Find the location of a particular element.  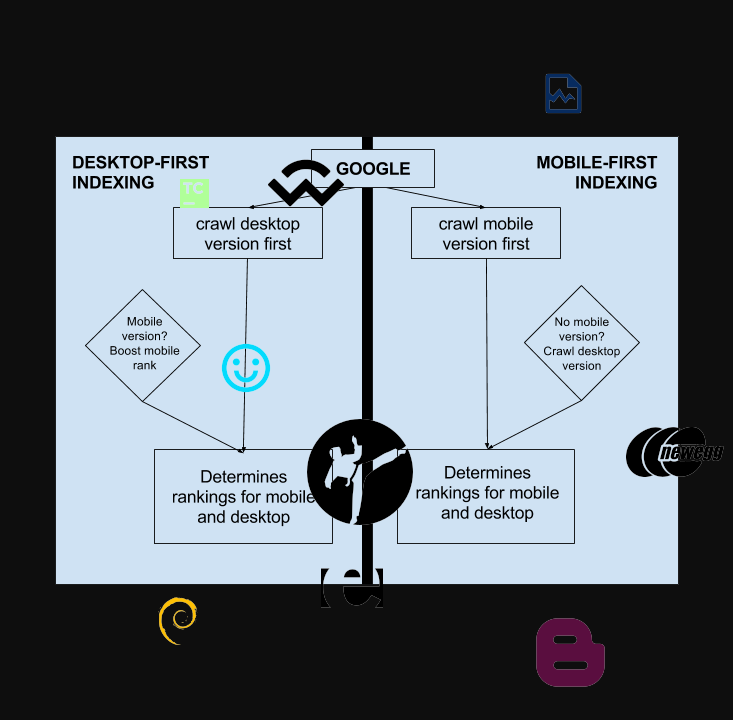

erlang programming language logo is located at coordinates (352, 588).